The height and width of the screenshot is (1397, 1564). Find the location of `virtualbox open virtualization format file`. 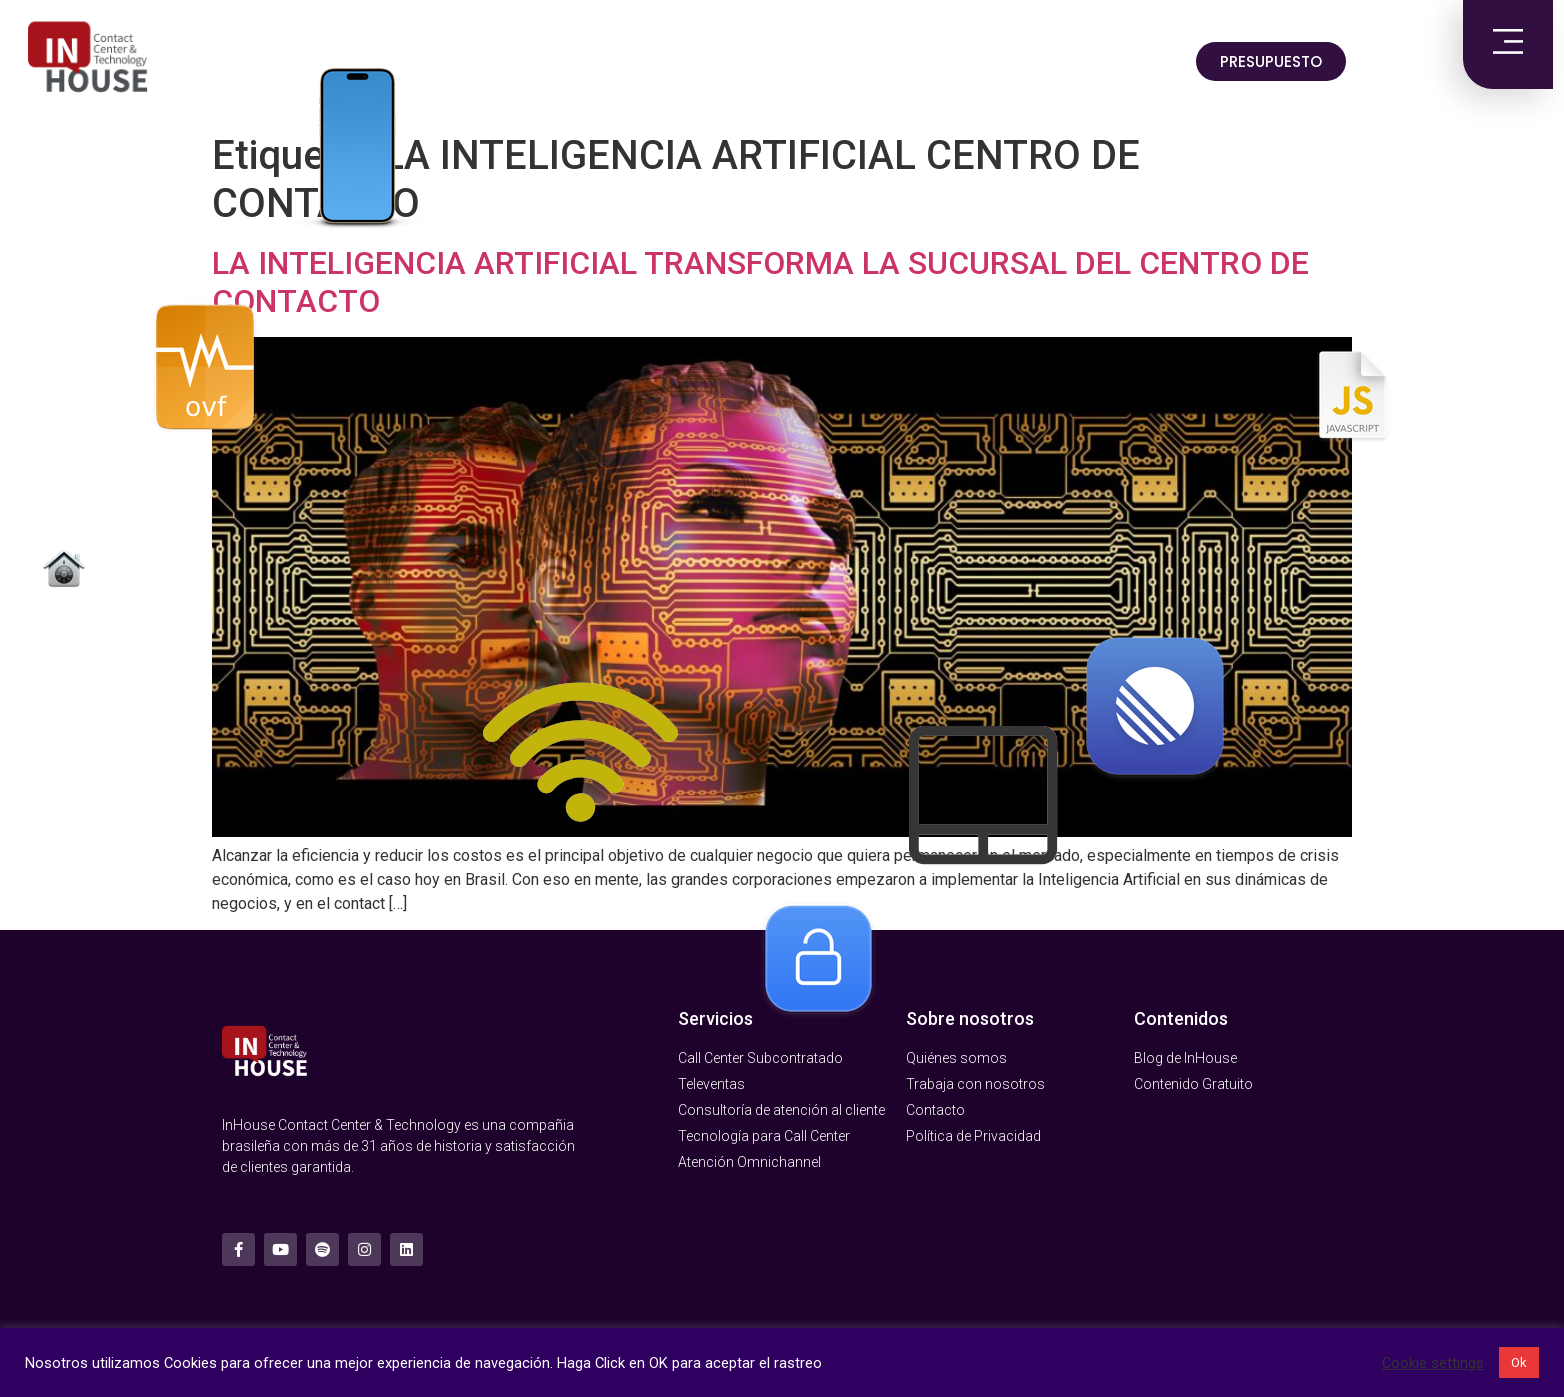

virtualbox open virtualization format file is located at coordinates (205, 367).